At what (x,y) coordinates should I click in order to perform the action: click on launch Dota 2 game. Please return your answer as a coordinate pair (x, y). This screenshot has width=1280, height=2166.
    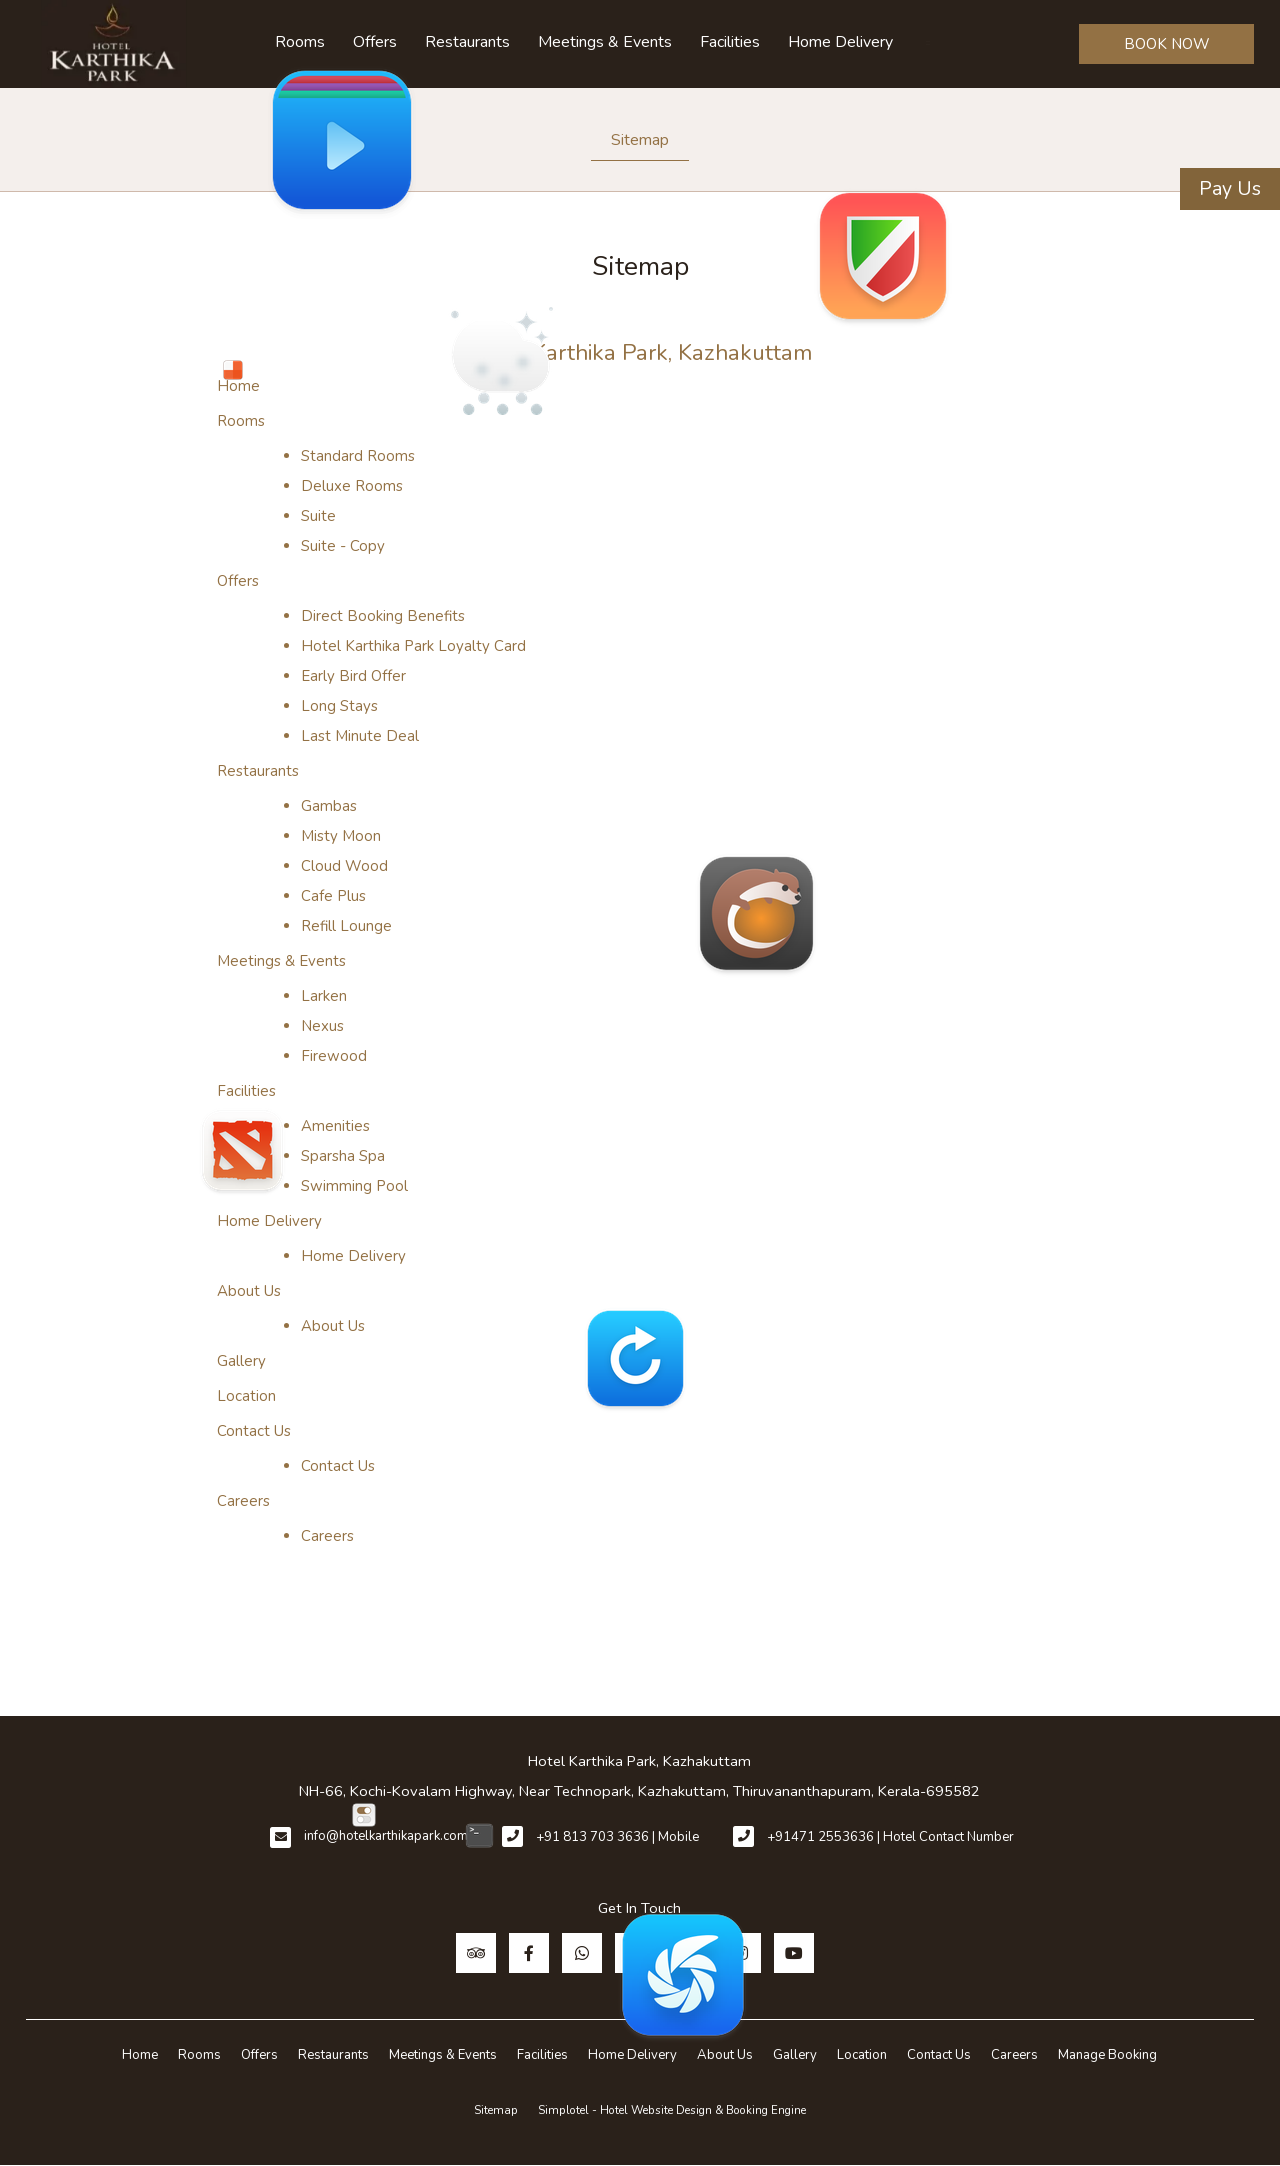
    Looking at the image, I should click on (242, 1150).